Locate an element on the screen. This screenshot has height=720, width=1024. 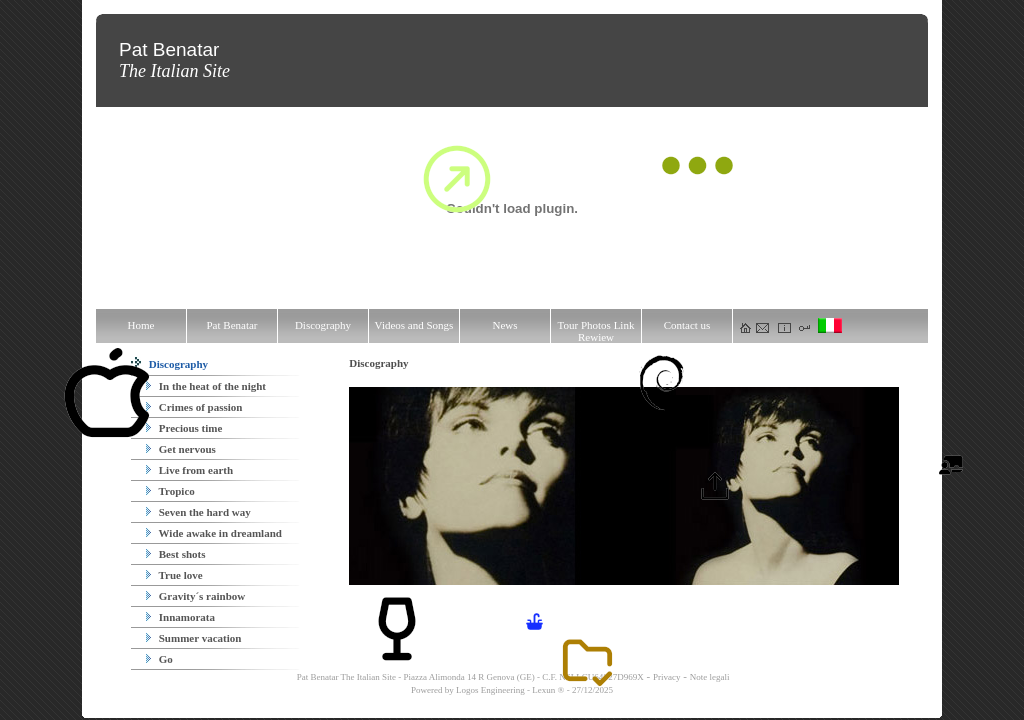
apple company logo or branding is located at coordinates (110, 398).